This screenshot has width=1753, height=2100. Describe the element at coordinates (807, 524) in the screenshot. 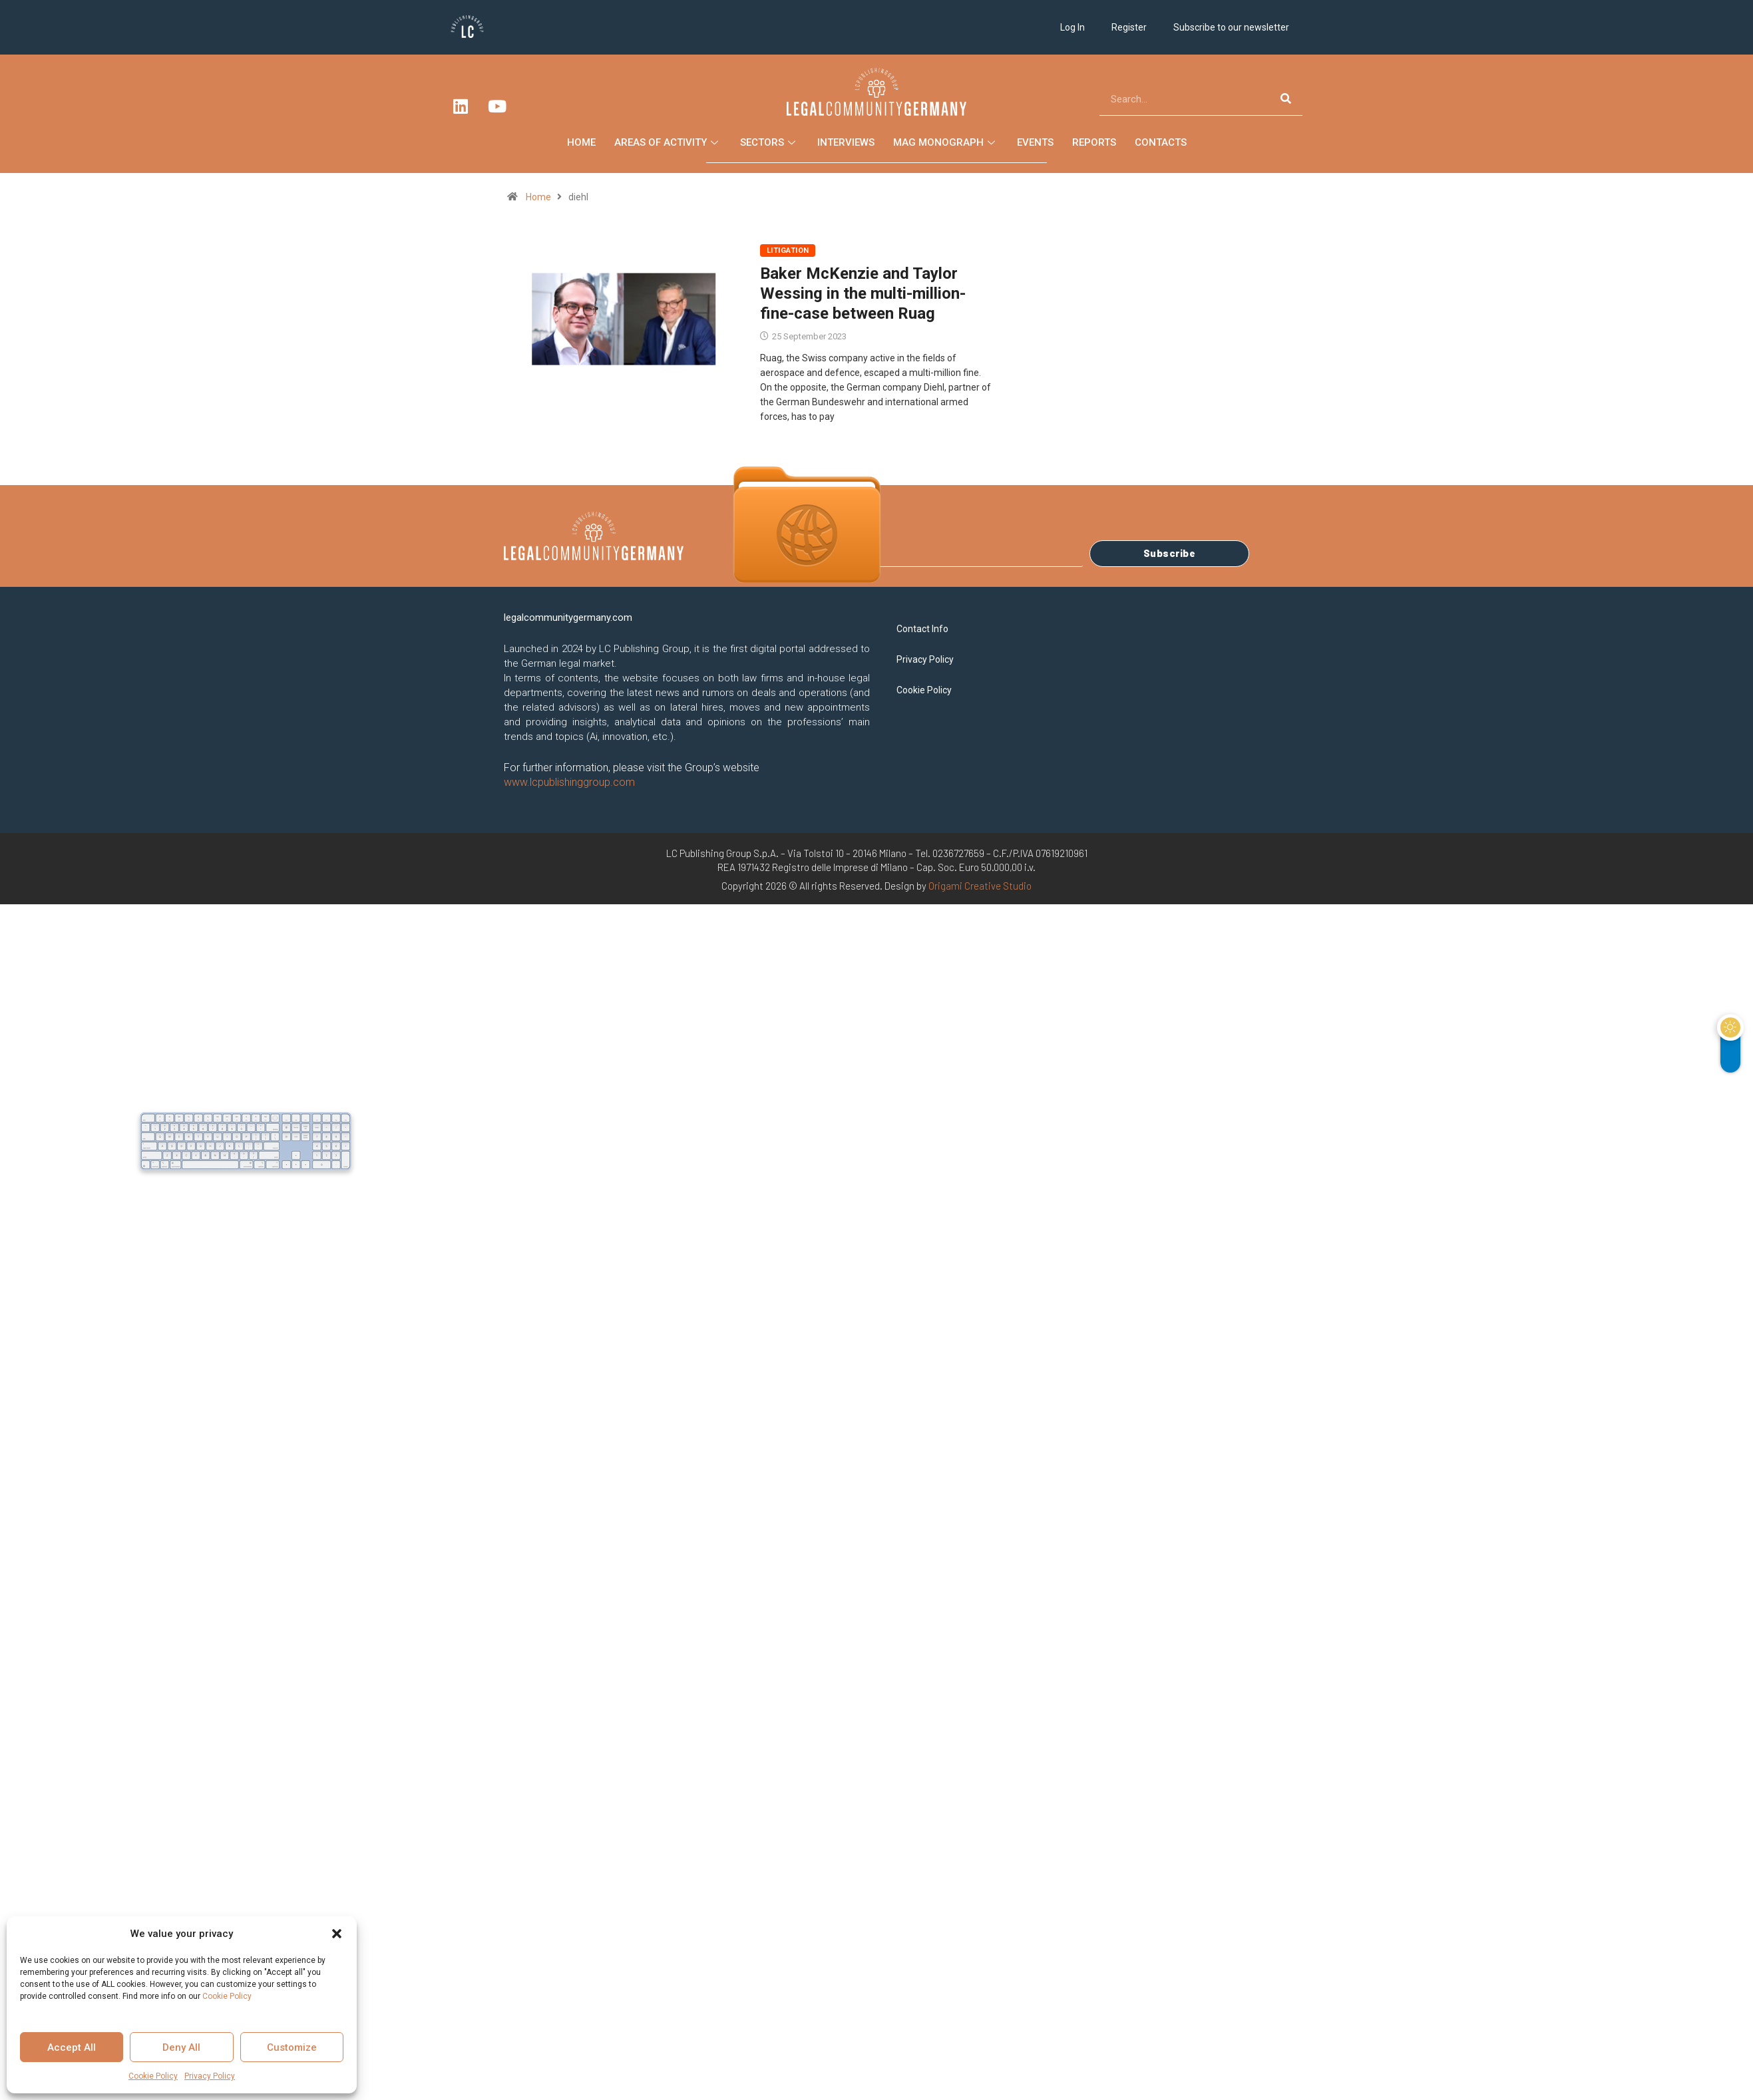

I see `open folder containing html or web files` at that location.